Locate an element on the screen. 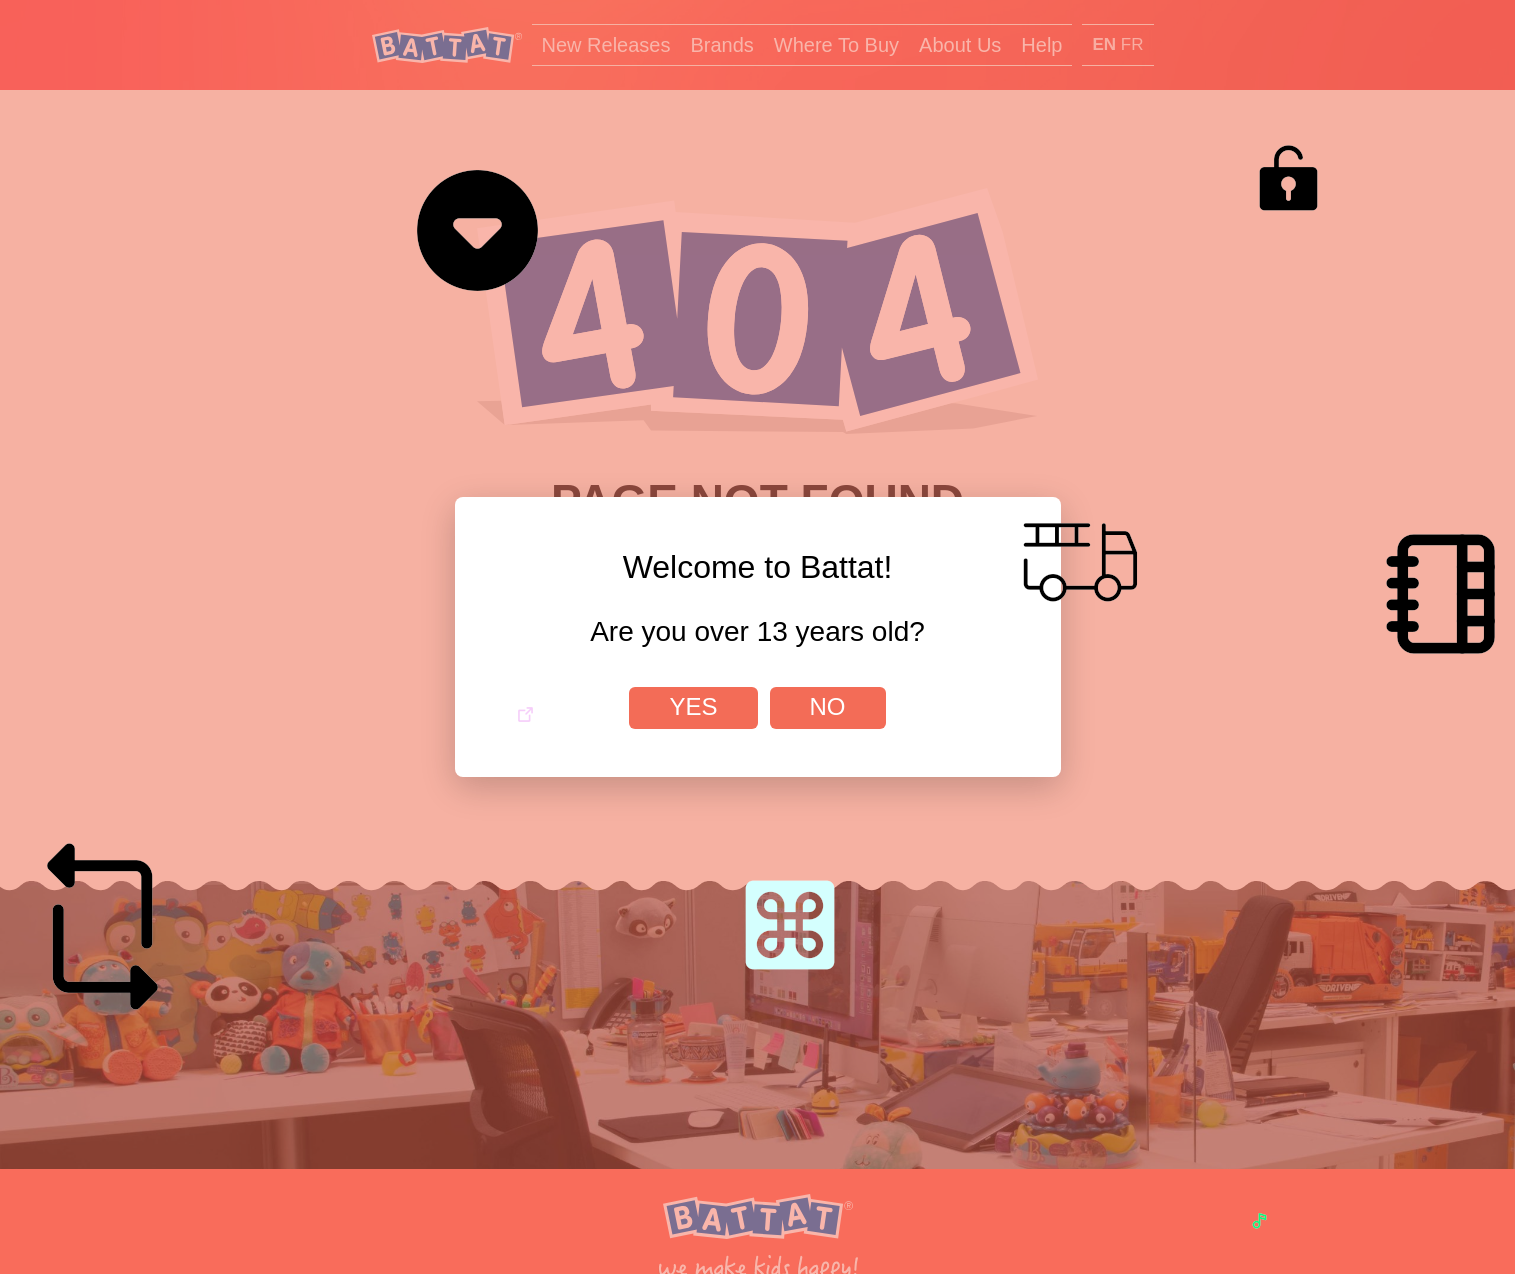  command key modifier for keyboard shortcuts is located at coordinates (790, 925).